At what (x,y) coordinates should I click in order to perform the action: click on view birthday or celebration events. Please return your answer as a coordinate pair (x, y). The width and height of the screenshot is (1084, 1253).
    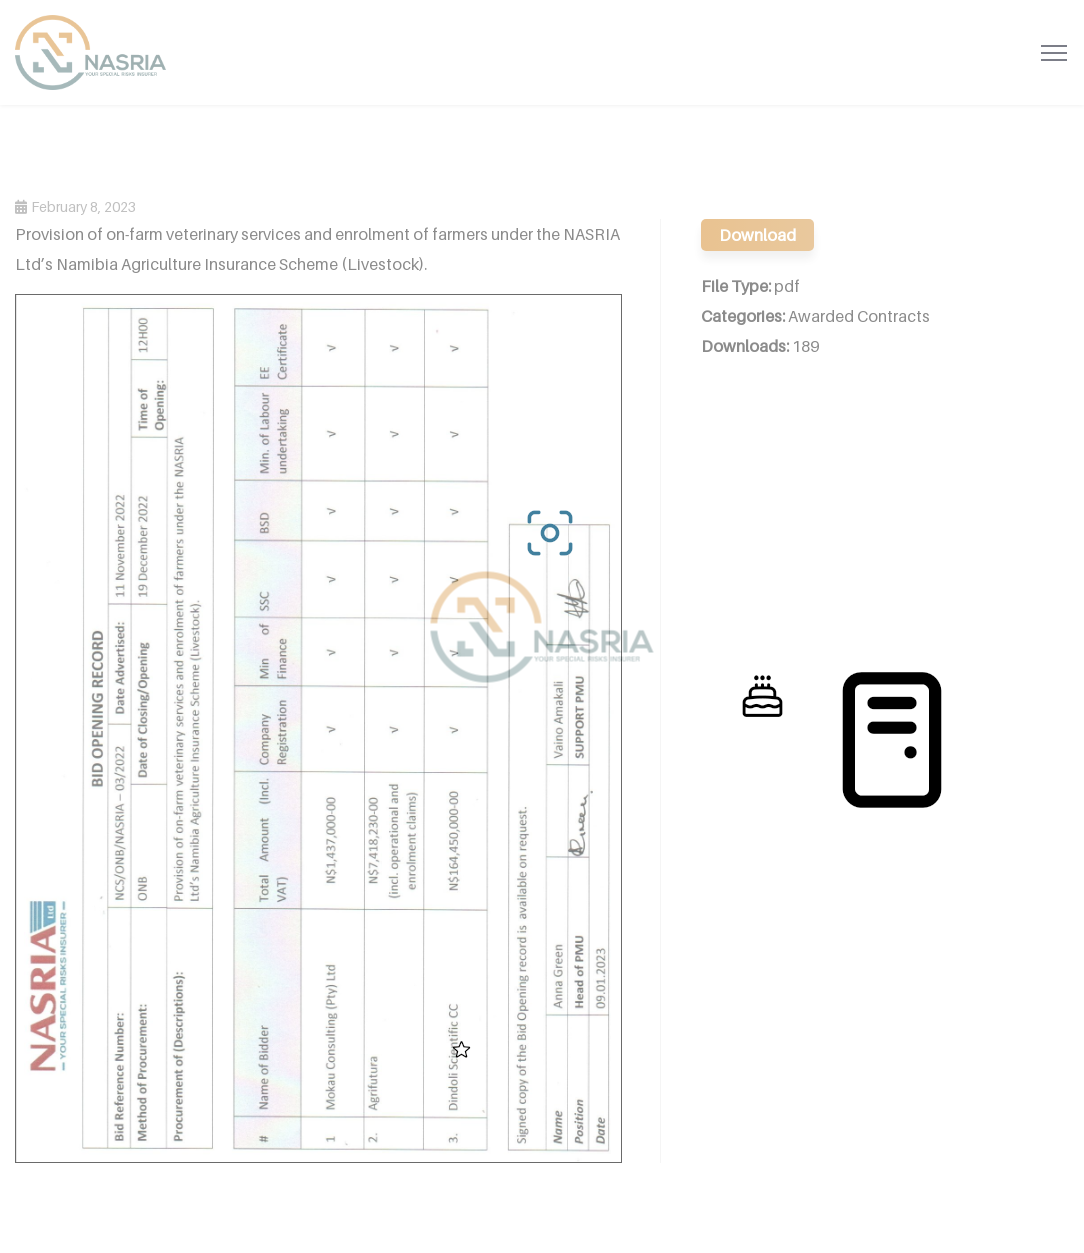
    Looking at the image, I should click on (762, 695).